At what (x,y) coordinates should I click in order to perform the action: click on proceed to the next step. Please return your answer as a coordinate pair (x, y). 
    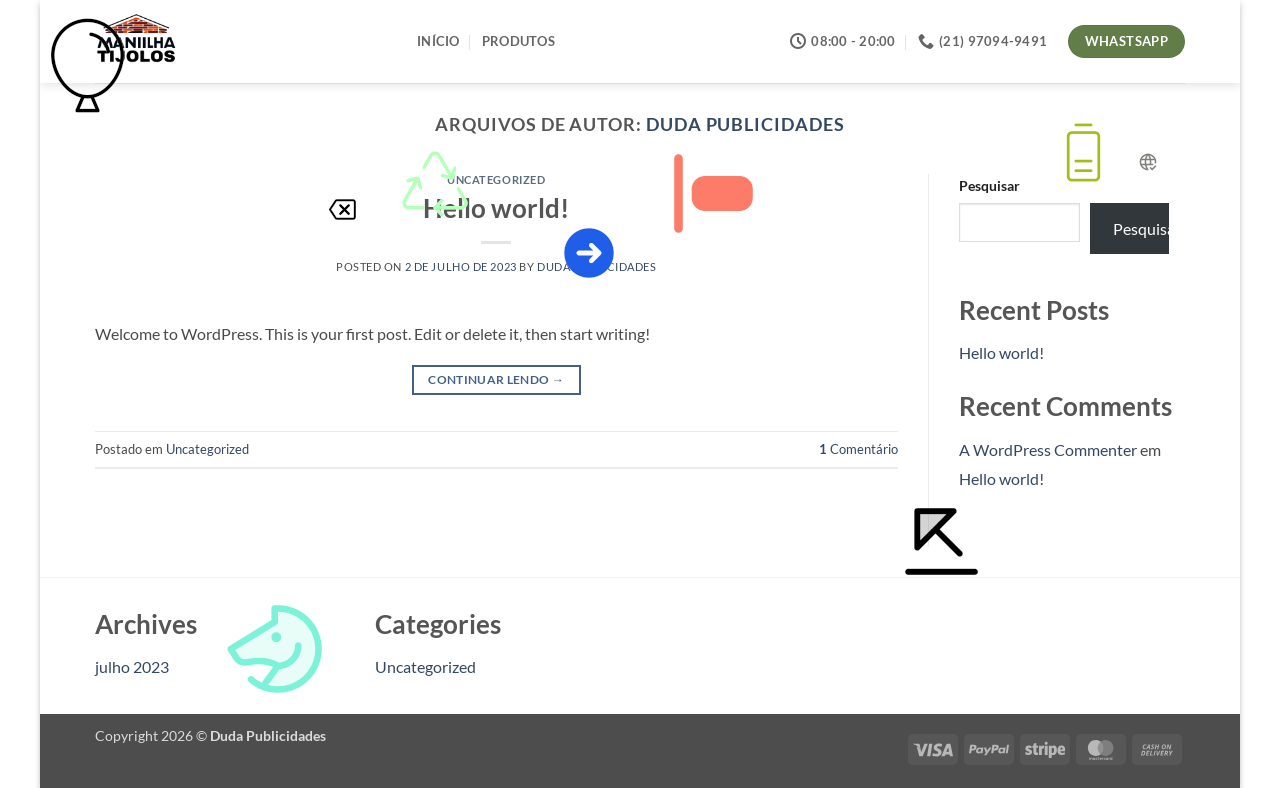
    Looking at the image, I should click on (589, 253).